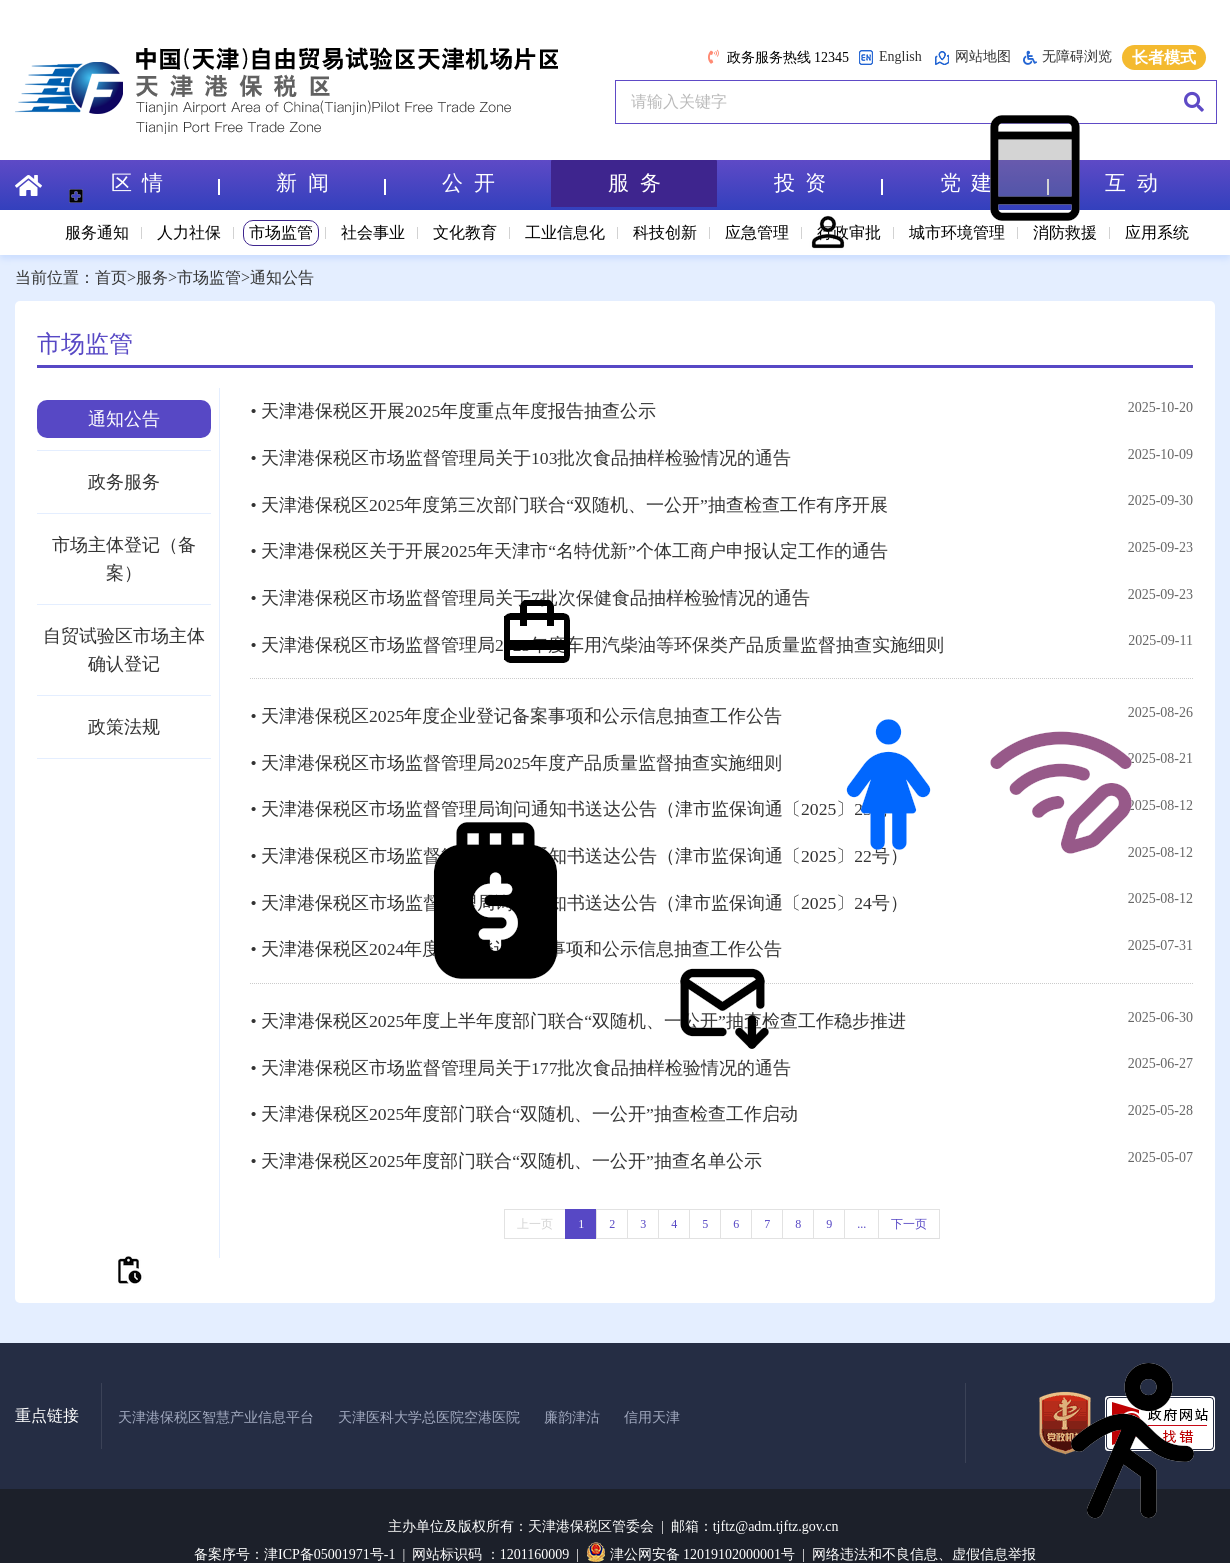 The image size is (1230, 1563). What do you see at coordinates (888, 784) in the screenshot?
I see `women's restroom indicator` at bounding box center [888, 784].